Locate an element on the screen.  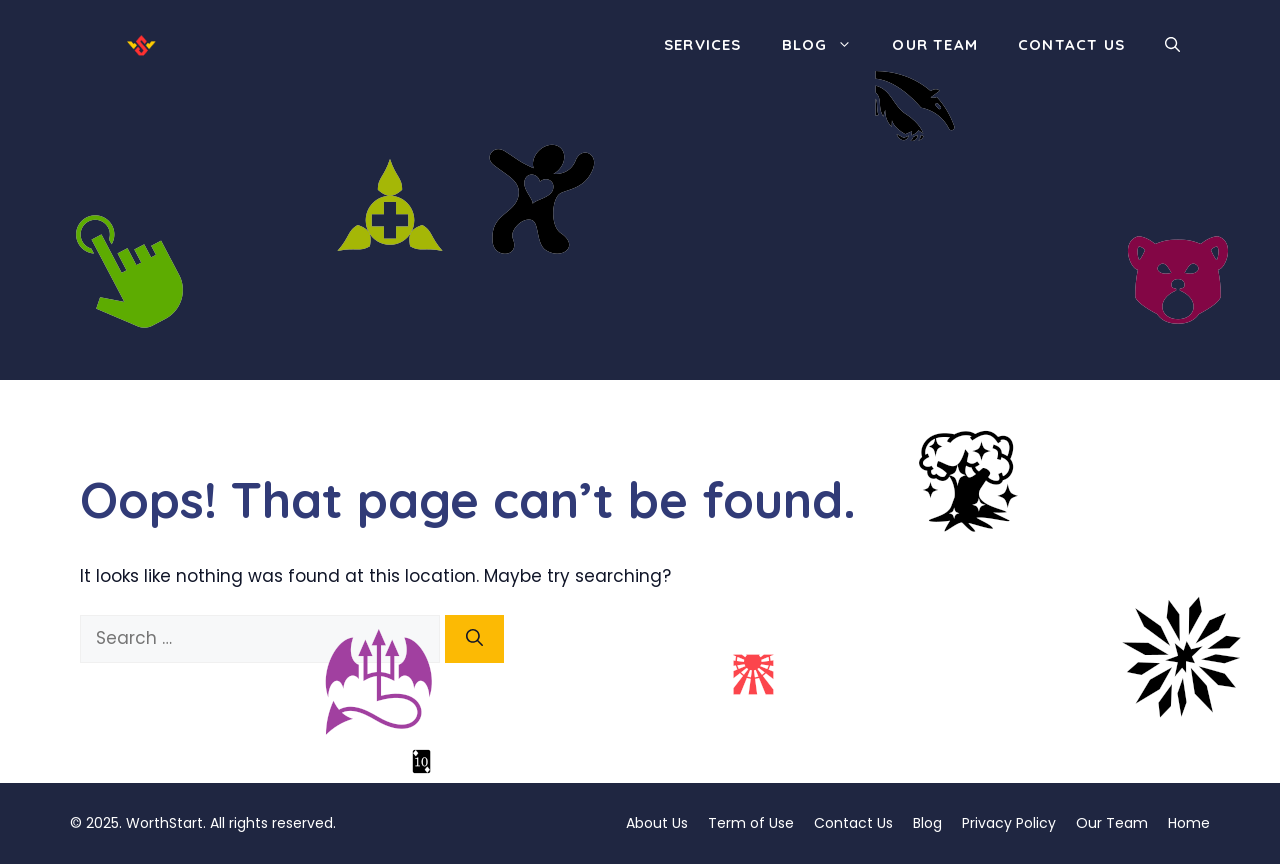
ten of diamonds playing card is located at coordinates (421, 761).